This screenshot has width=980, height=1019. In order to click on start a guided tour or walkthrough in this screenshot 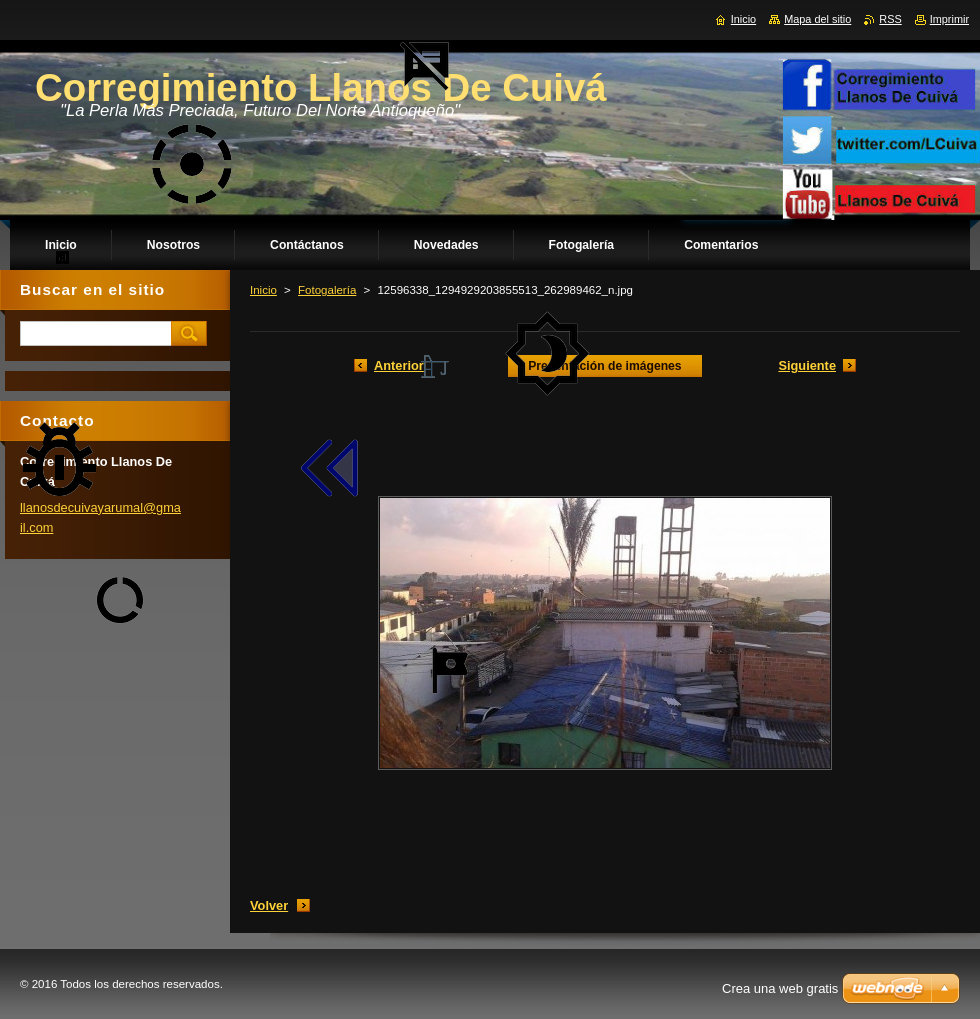, I will do `click(448, 670)`.